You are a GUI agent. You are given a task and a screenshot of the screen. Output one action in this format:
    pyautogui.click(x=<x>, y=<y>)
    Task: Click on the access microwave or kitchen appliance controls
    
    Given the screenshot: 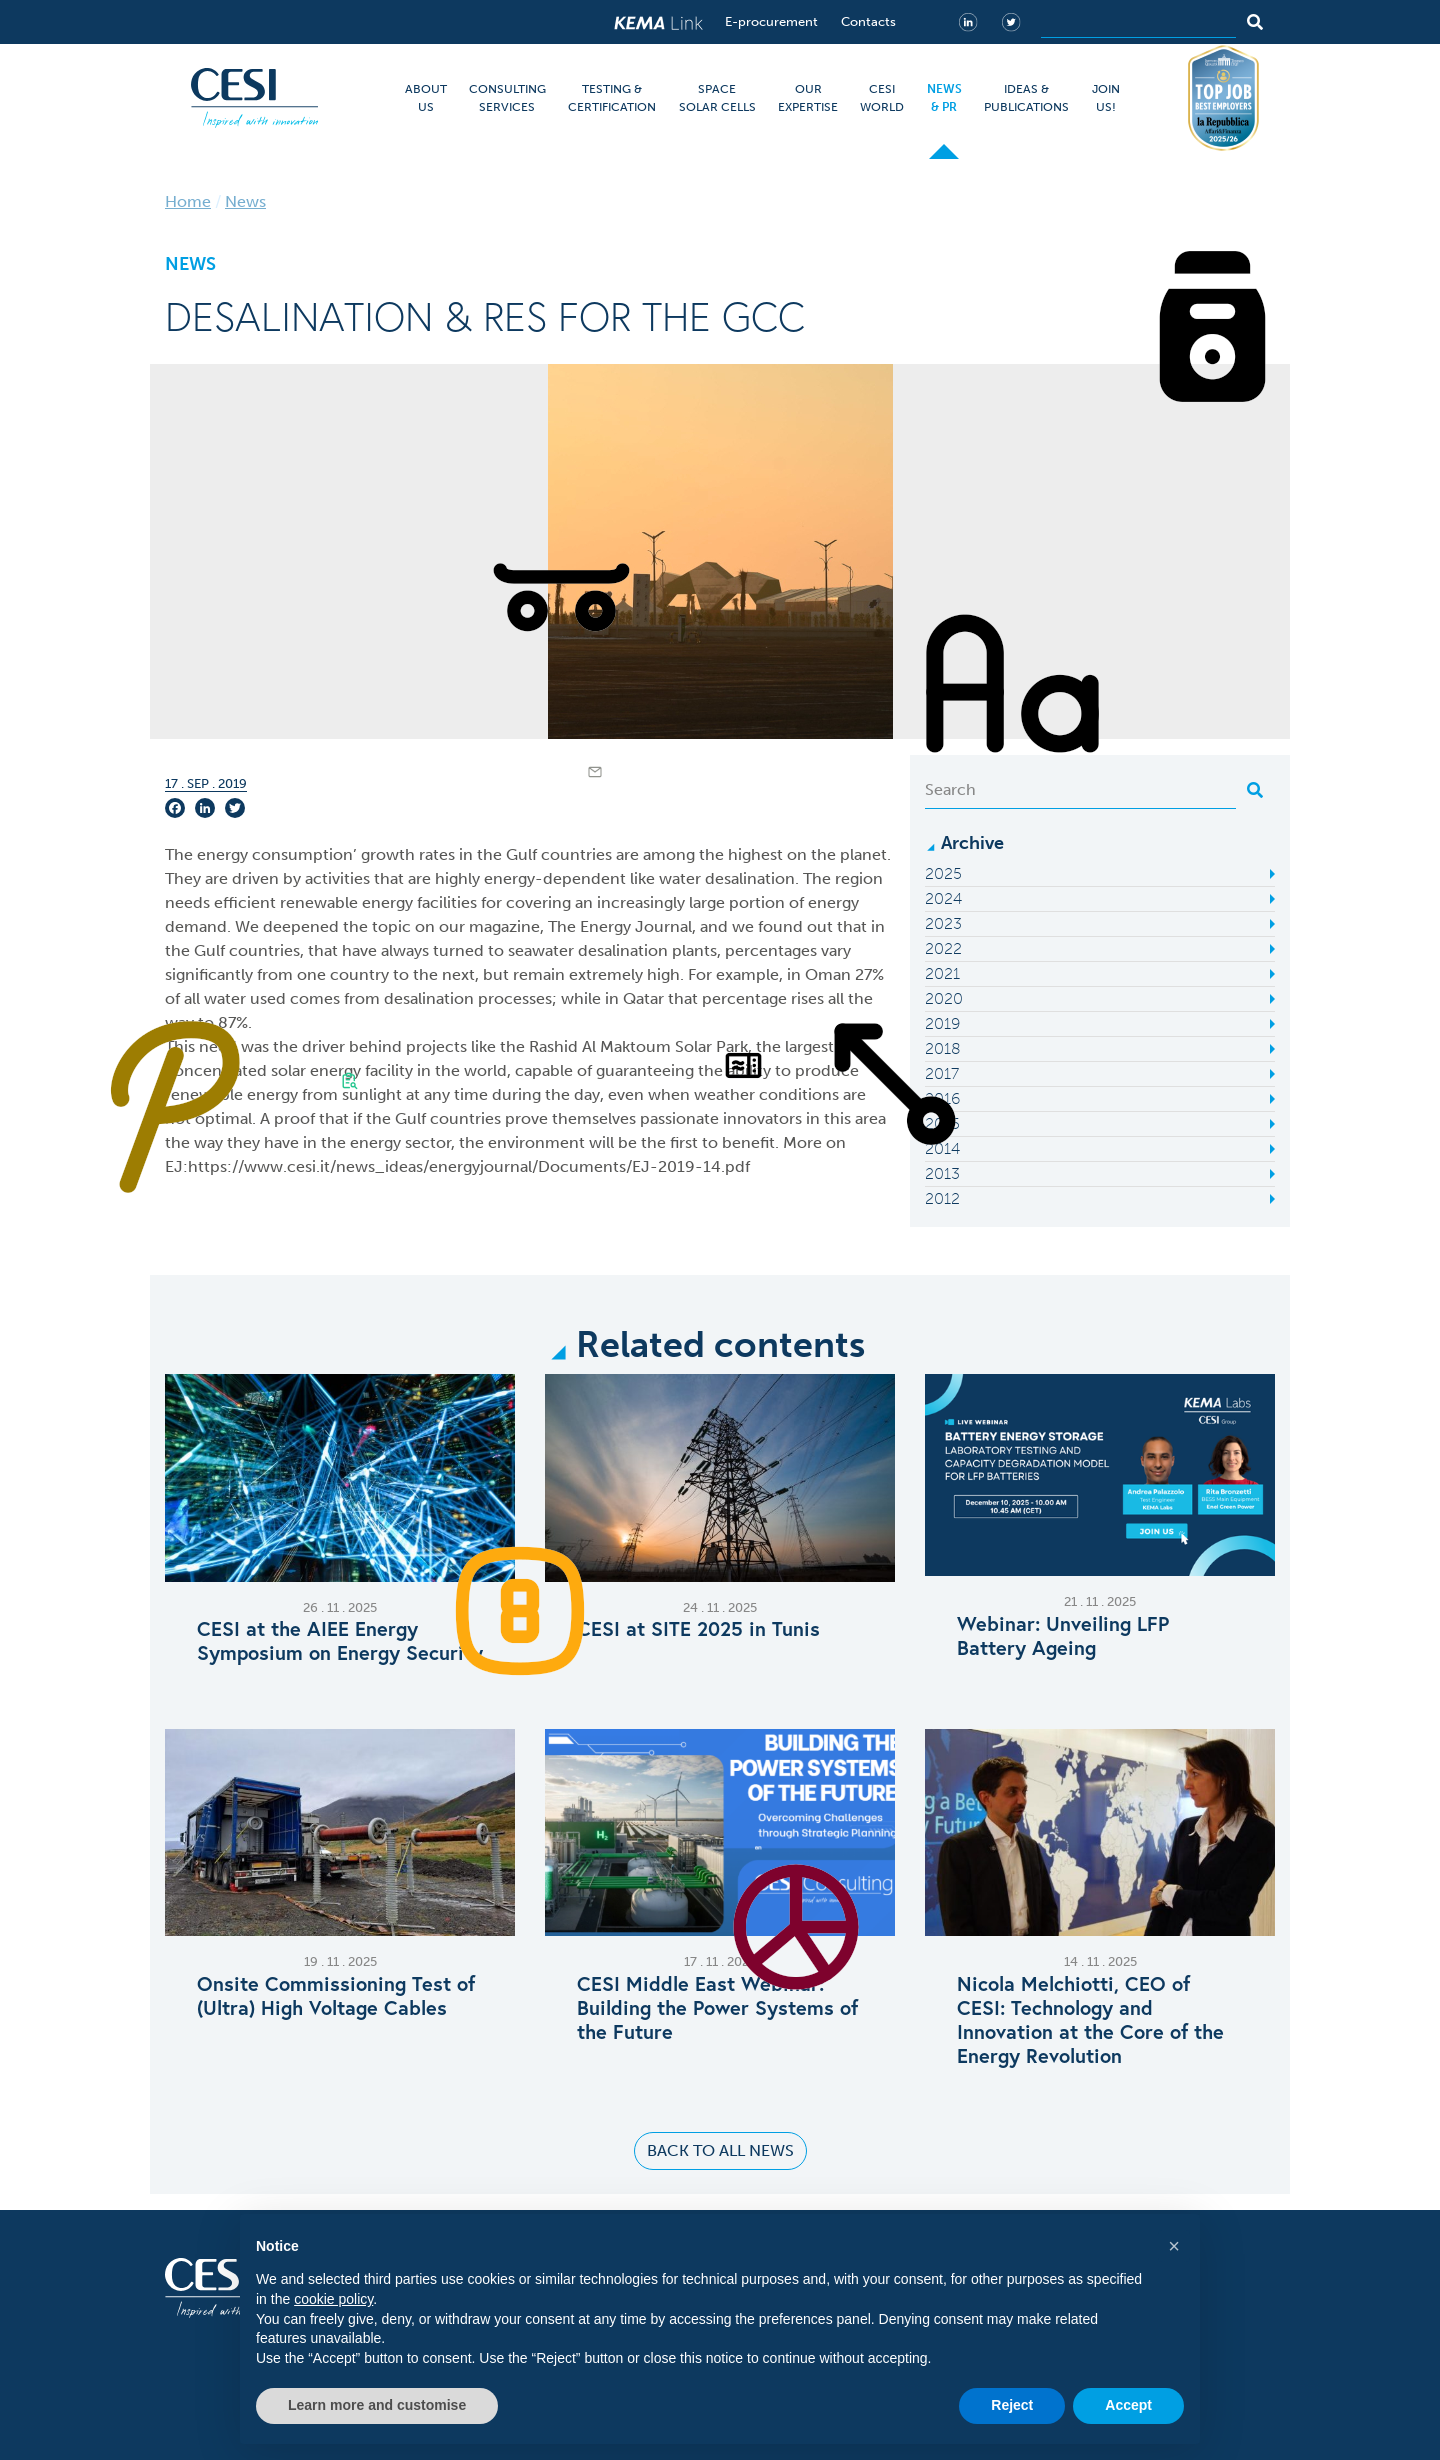 What is the action you would take?
    pyautogui.click(x=743, y=1065)
    